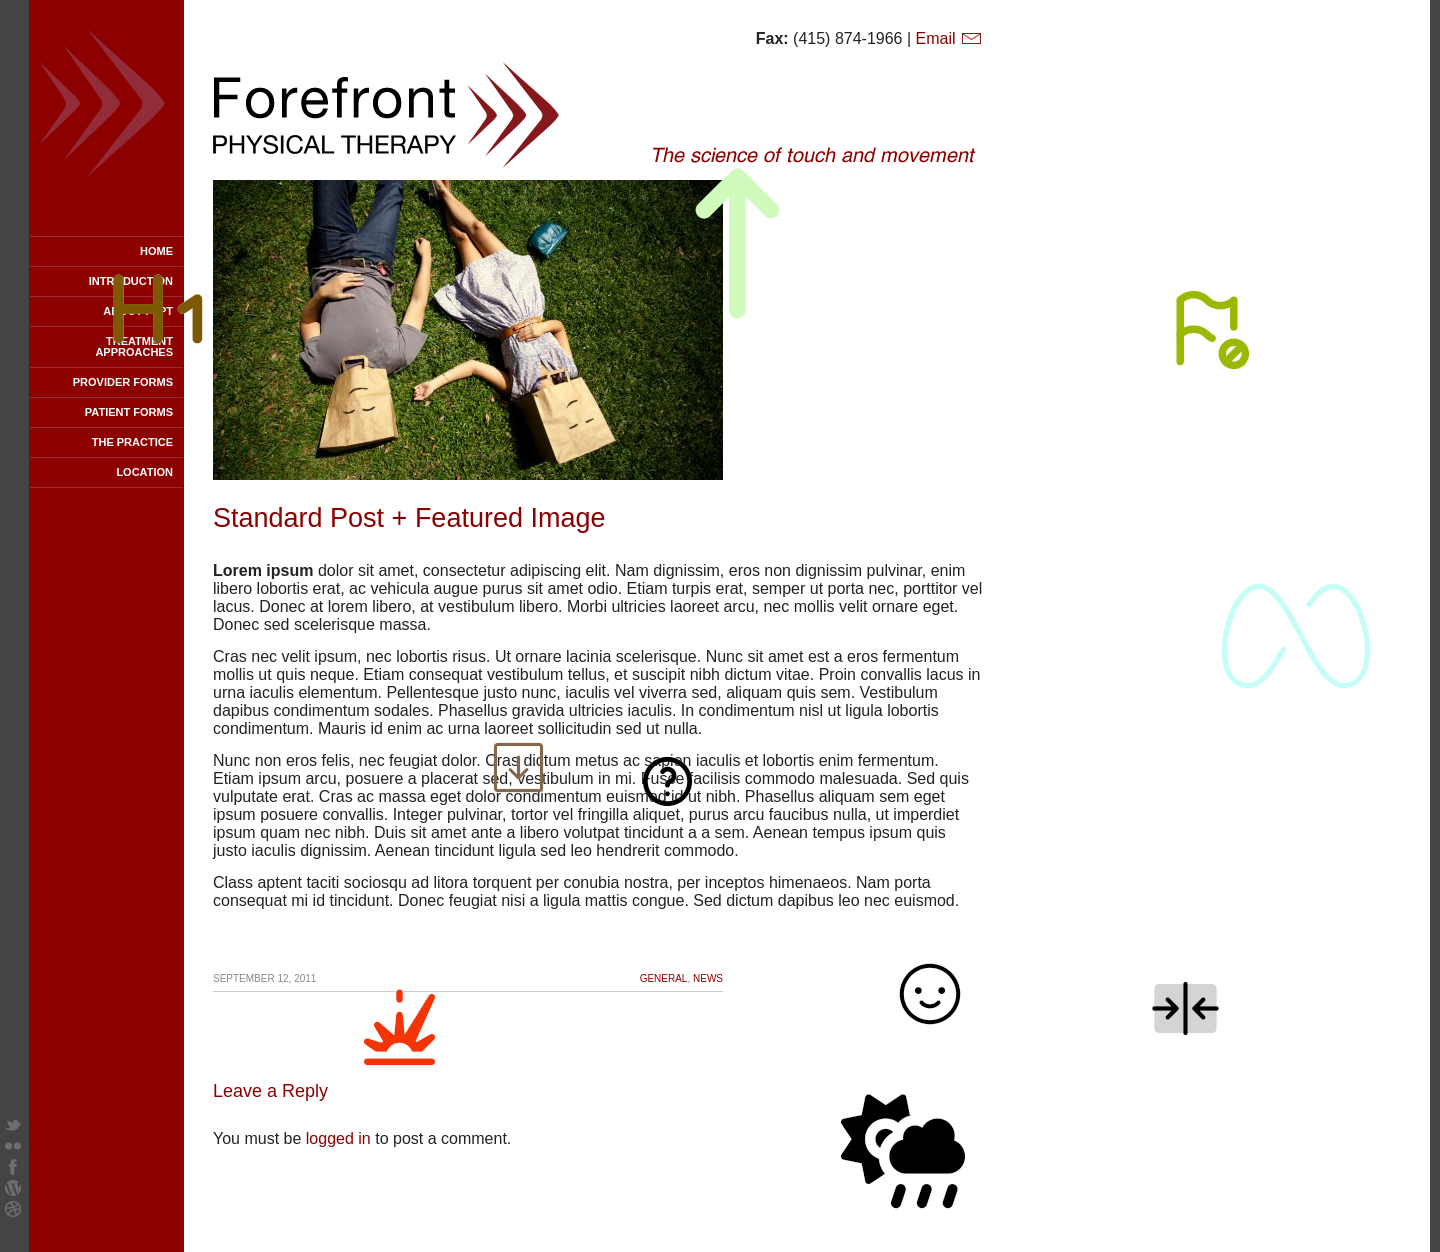 The image size is (1440, 1252). I want to click on format text as a level 1 heading, so click(158, 309).